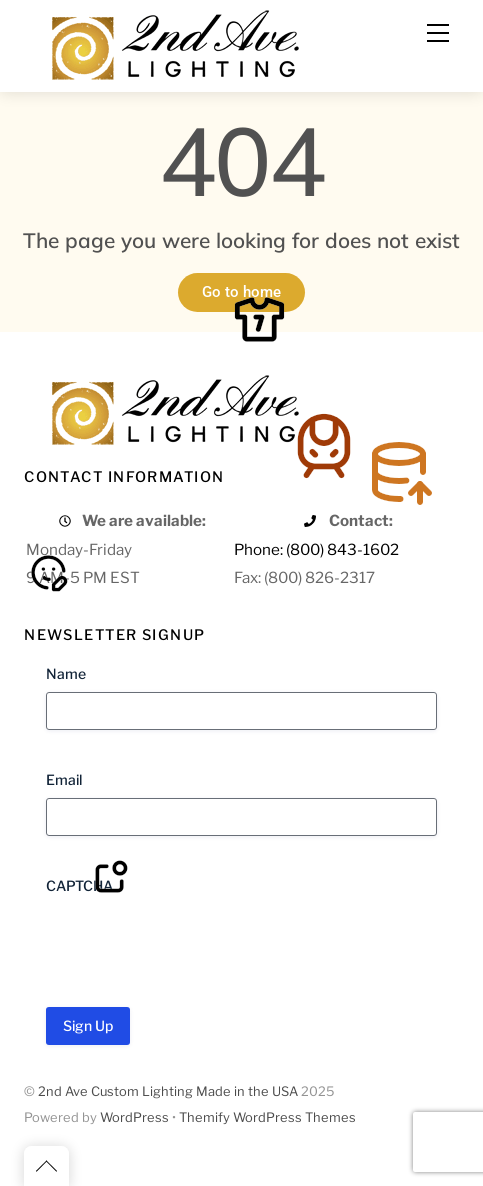  What do you see at coordinates (110, 877) in the screenshot?
I see `view notifications` at bounding box center [110, 877].